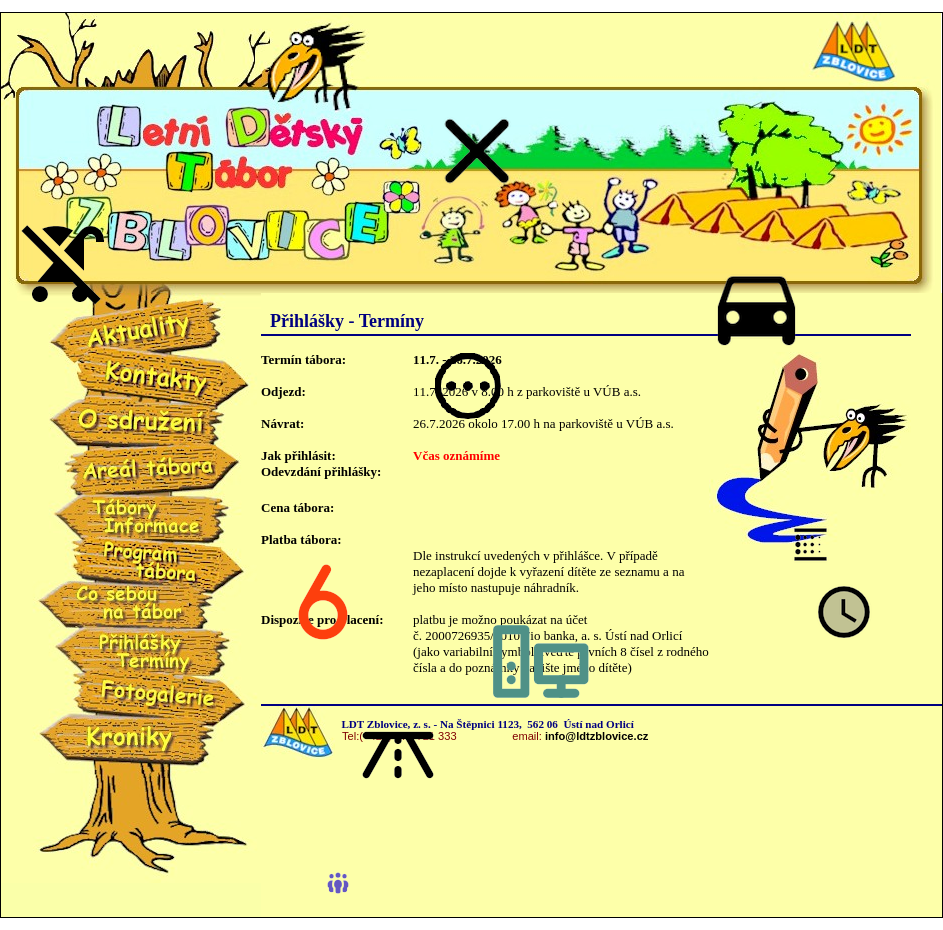 This screenshot has width=943, height=930. I want to click on indicates strollers are not permitted in this area, so click(64, 262).